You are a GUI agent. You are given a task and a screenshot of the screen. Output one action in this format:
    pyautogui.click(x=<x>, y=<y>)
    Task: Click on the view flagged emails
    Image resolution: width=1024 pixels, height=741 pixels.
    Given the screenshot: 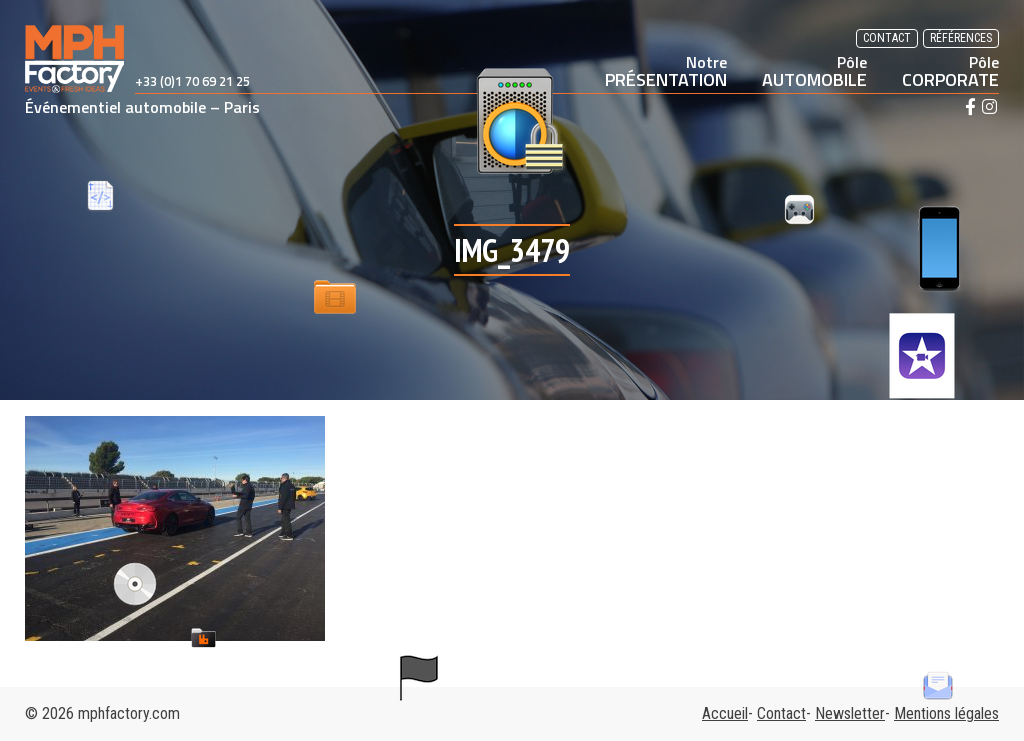 What is the action you would take?
    pyautogui.click(x=419, y=678)
    